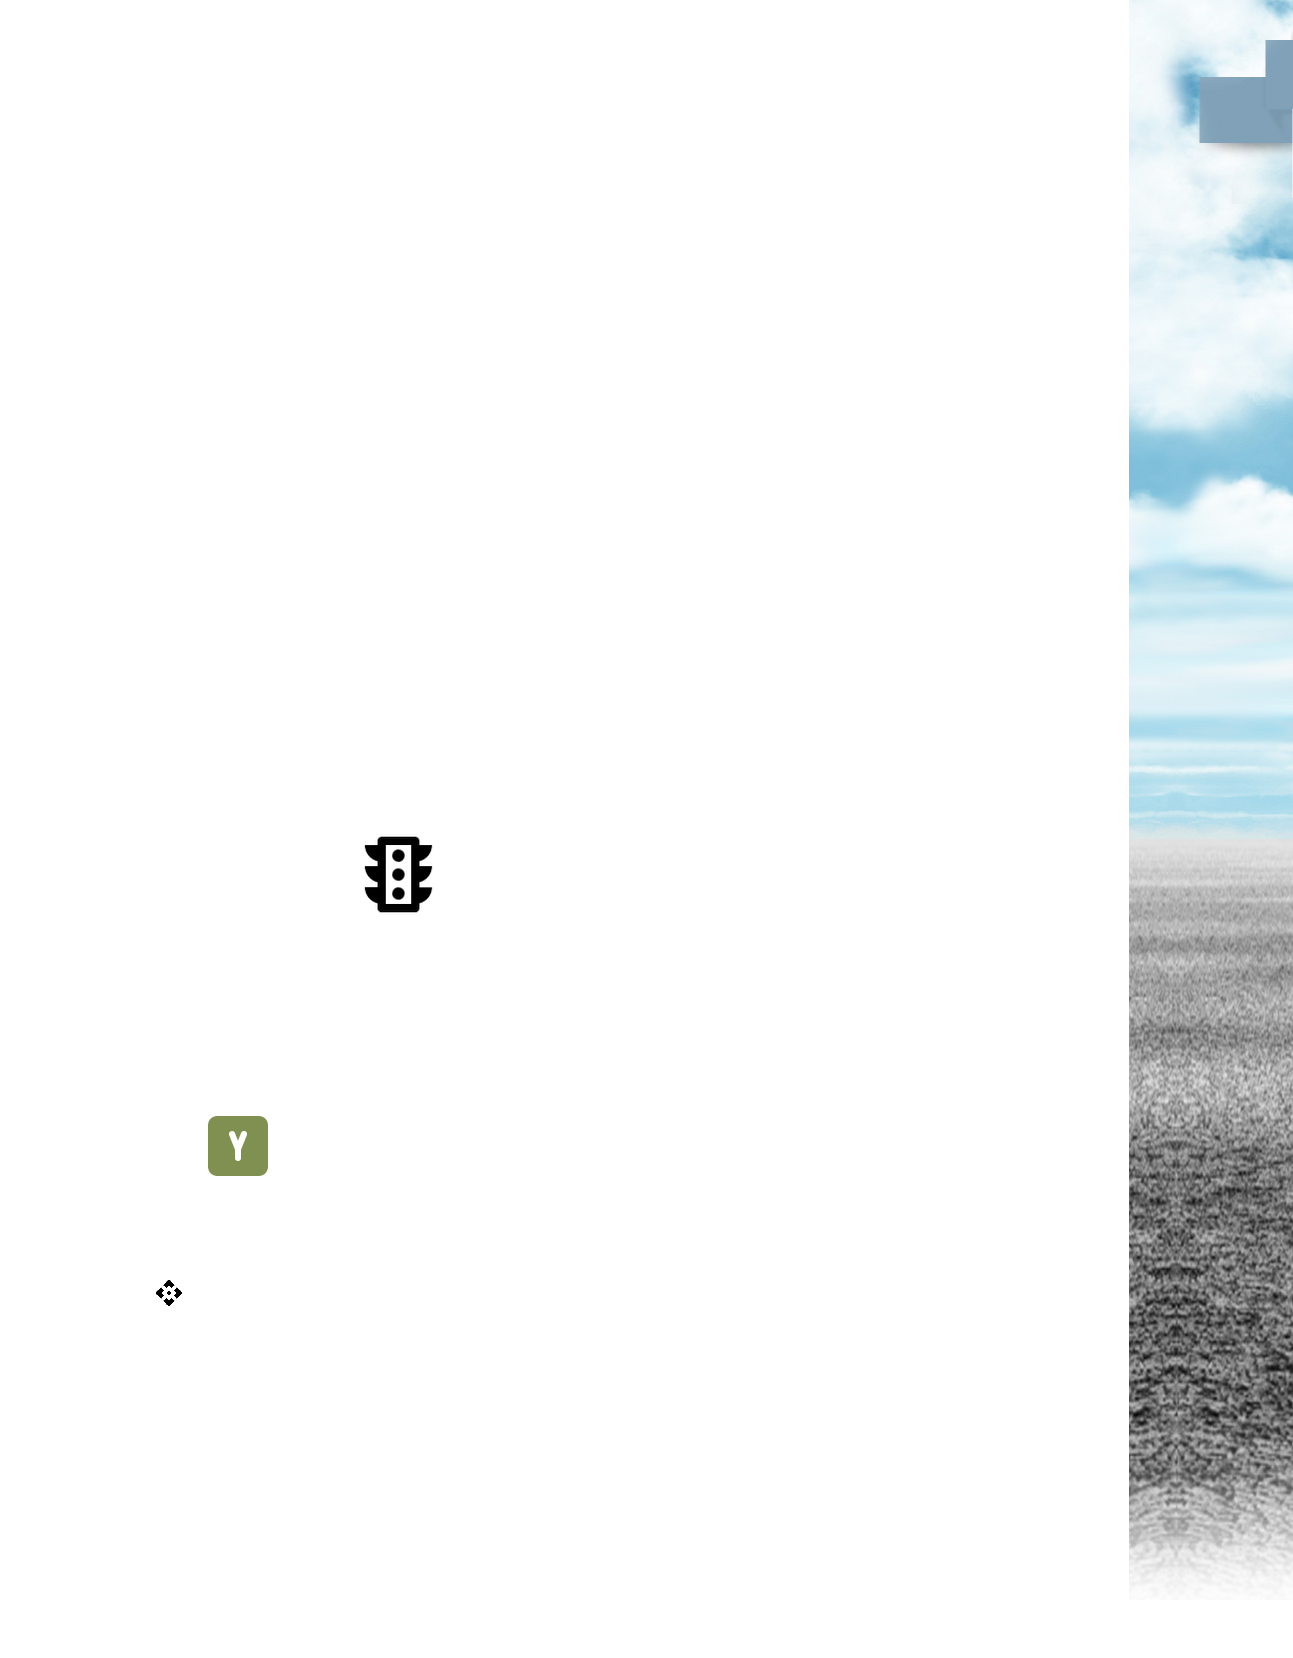 This screenshot has width=1293, height=1658. Describe the element at coordinates (398, 874) in the screenshot. I see `view traffic conditions` at that location.